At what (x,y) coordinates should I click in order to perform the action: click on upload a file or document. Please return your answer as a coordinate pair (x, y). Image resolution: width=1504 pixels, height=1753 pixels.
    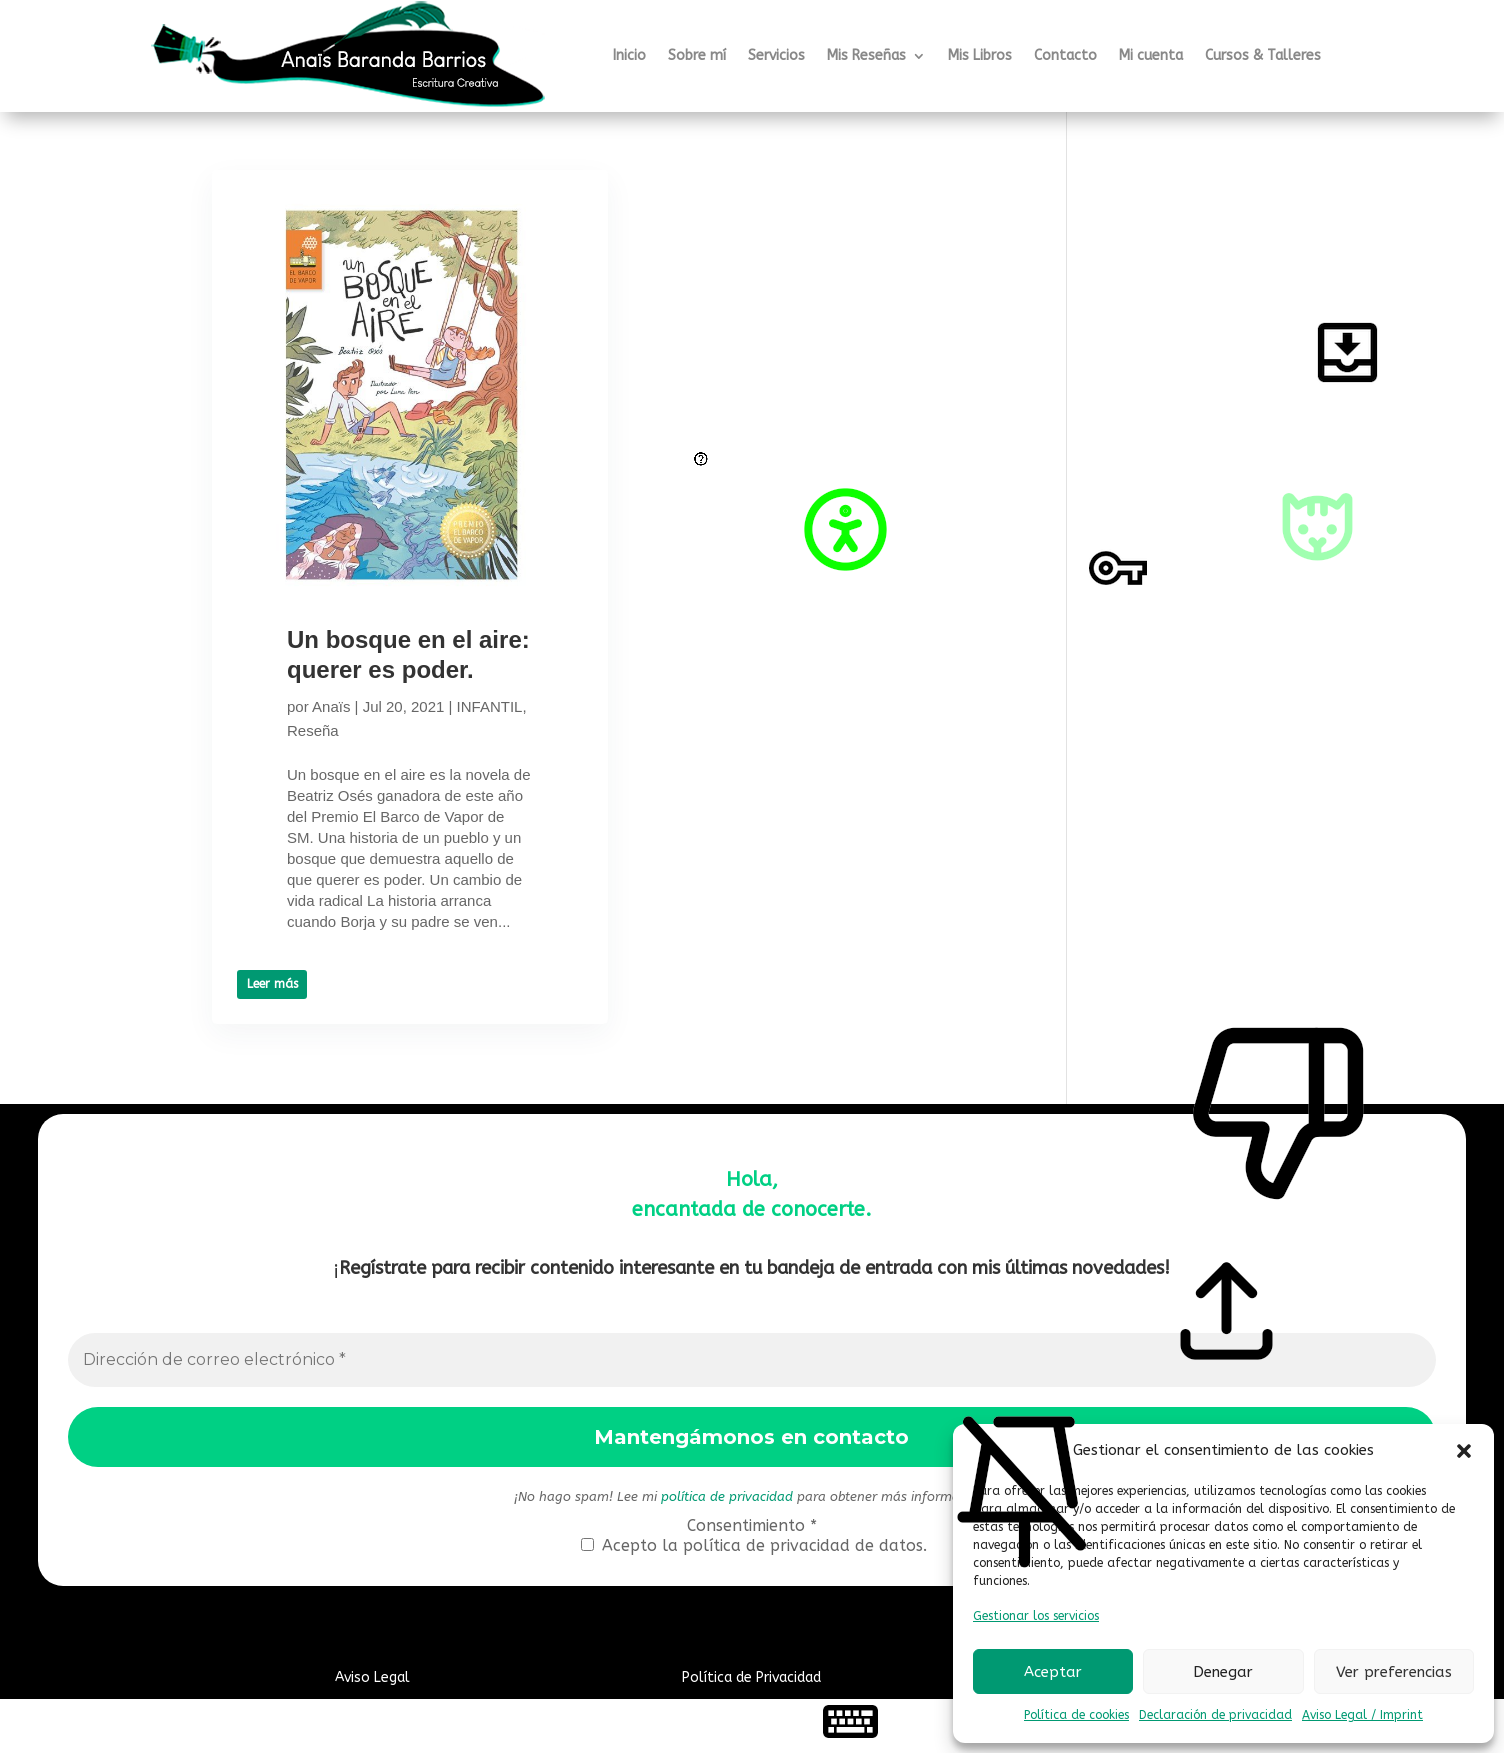
    Looking at the image, I should click on (1226, 1308).